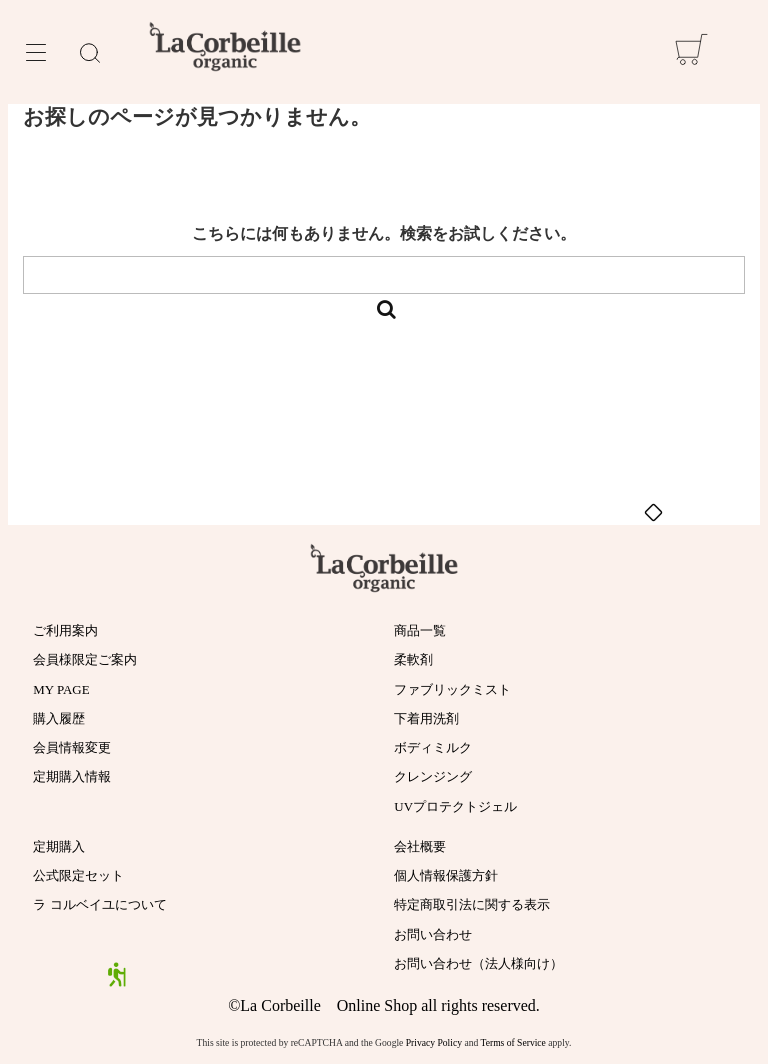 The height and width of the screenshot is (1064, 768). I want to click on indicates a diamond or rhombus shape element, so click(653, 512).